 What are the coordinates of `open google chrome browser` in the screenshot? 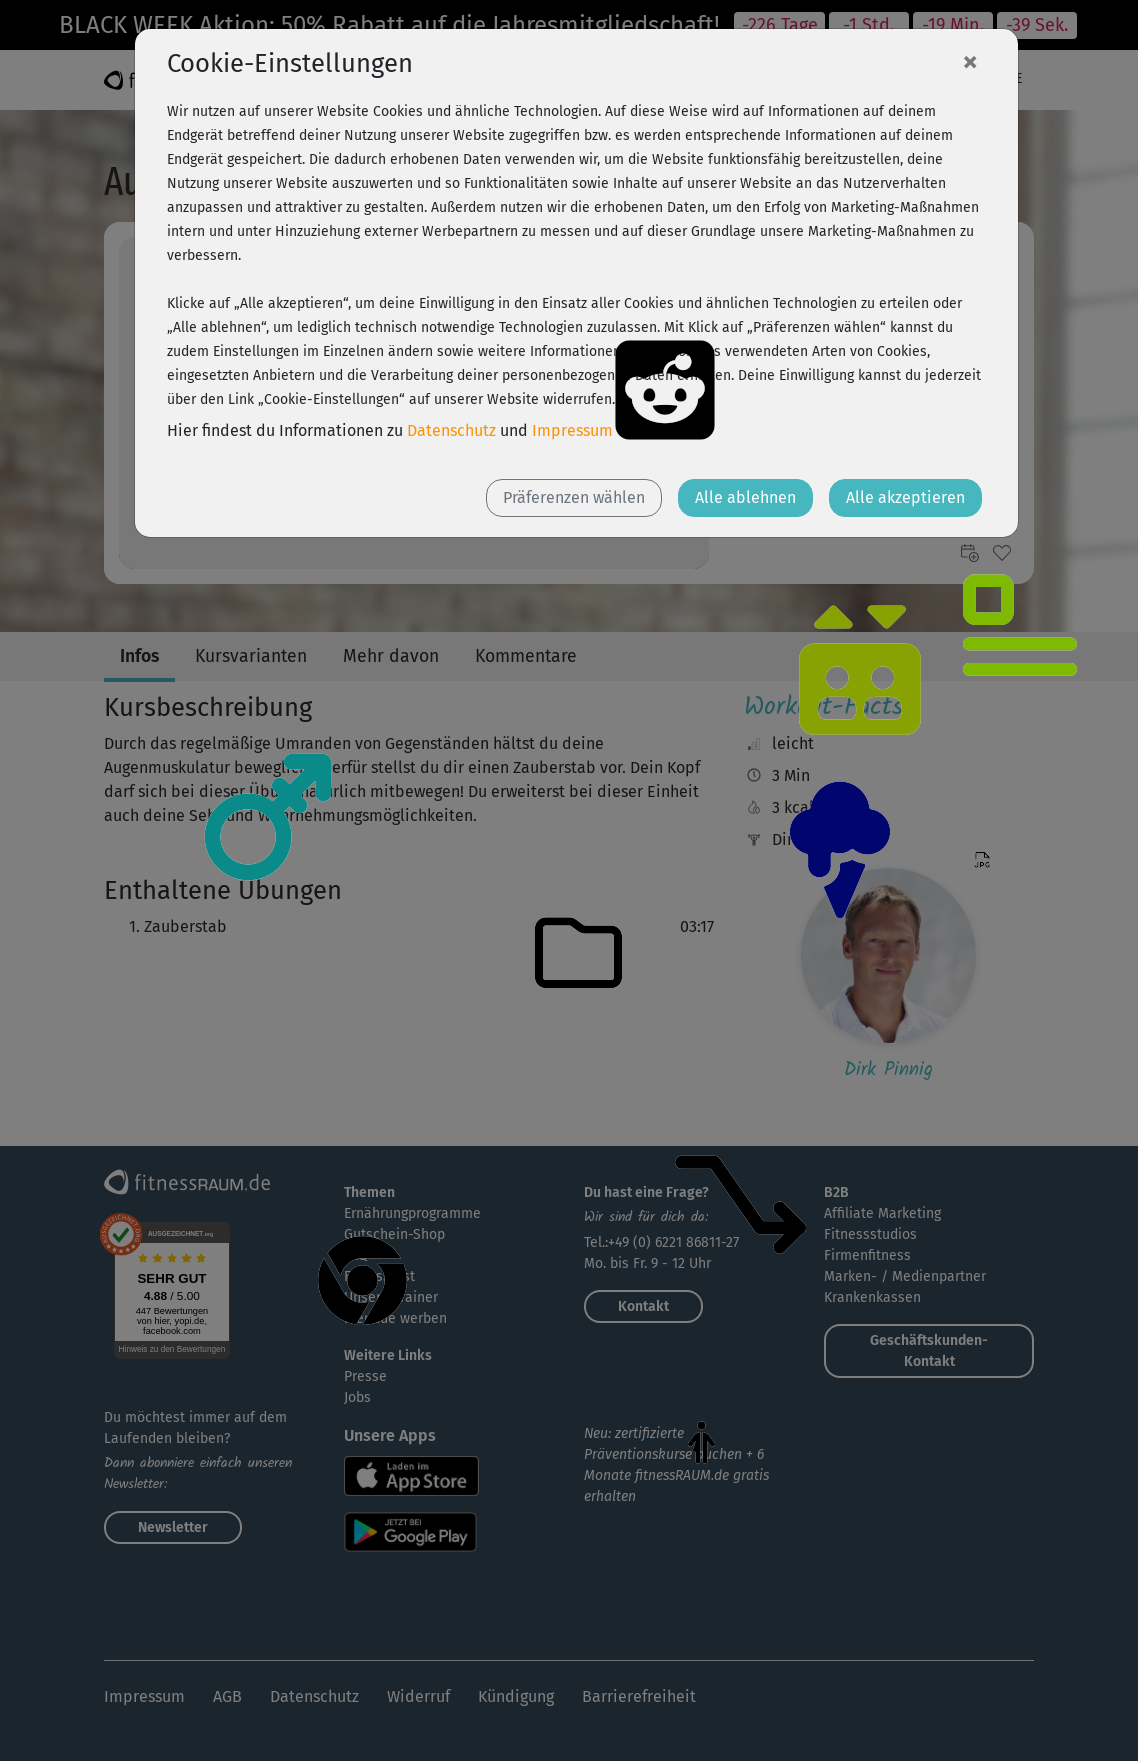 It's located at (362, 1280).